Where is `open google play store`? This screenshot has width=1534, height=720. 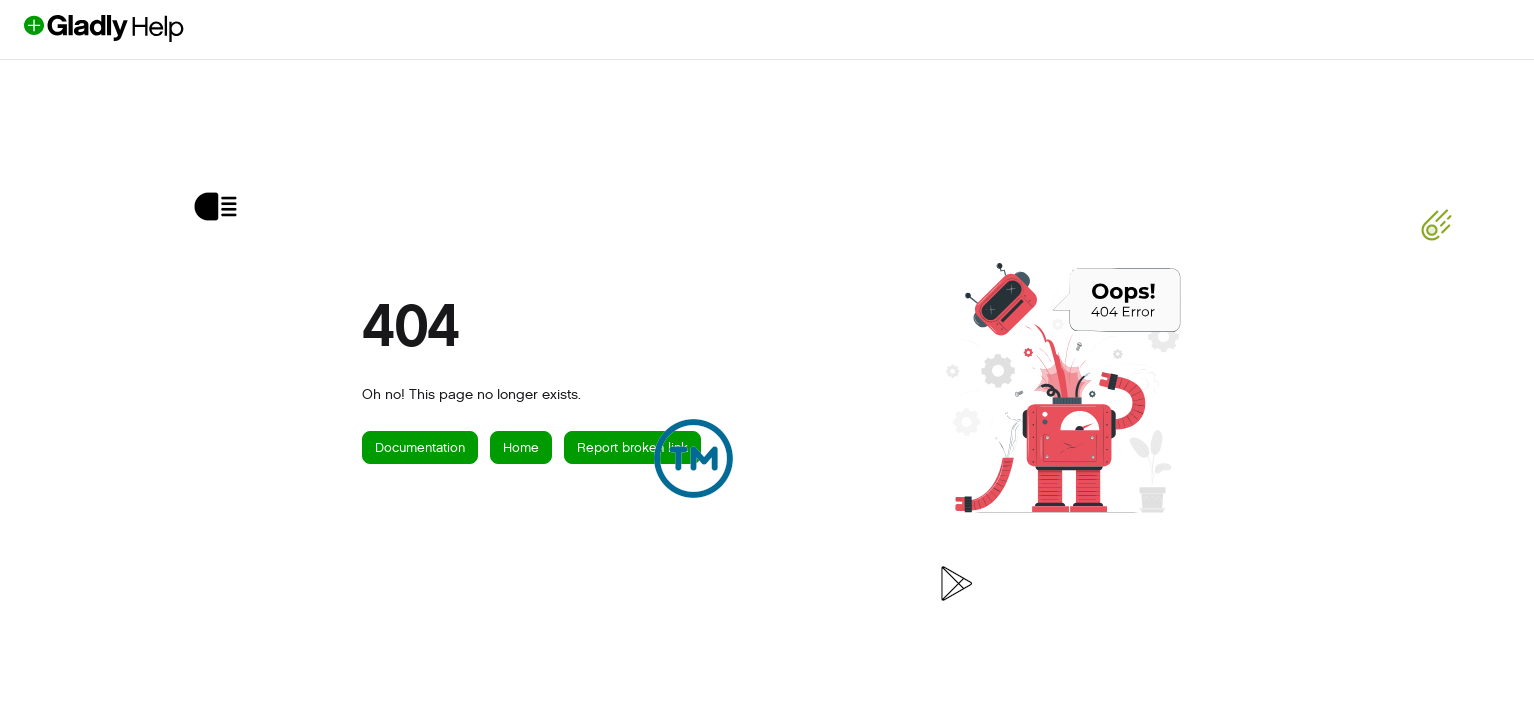 open google play store is located at coordinates (953, 583).